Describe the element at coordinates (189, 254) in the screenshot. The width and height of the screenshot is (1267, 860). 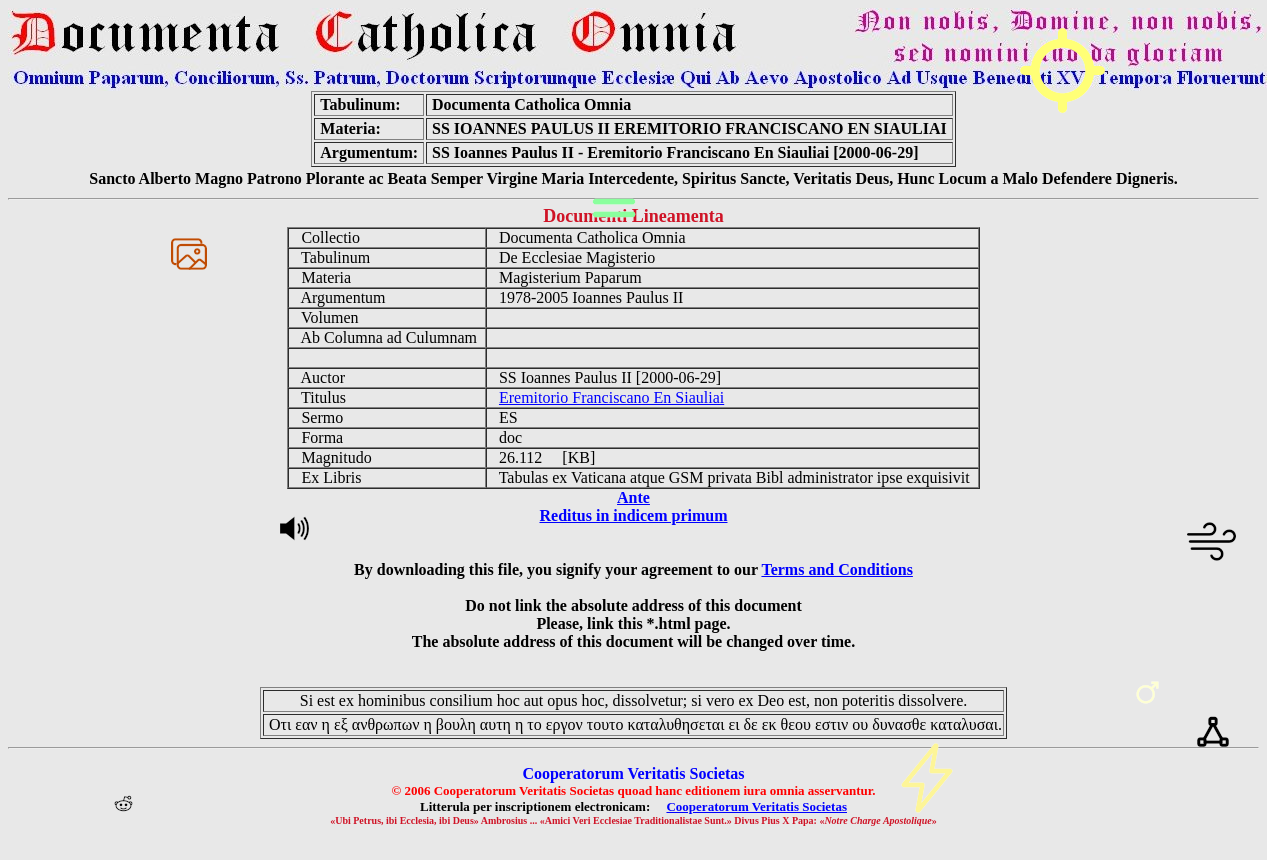
I see `view photo gallery` at that location.